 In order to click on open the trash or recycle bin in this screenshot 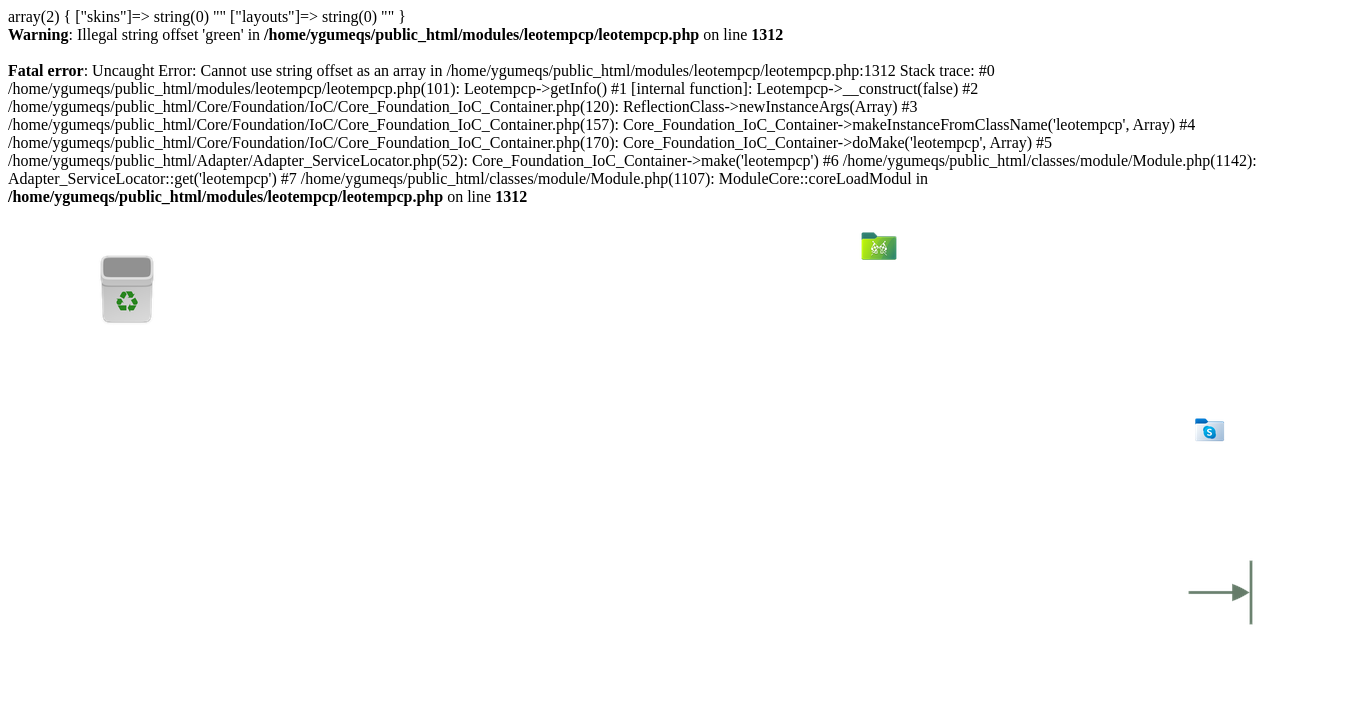, I will do `click(127, 289)`.